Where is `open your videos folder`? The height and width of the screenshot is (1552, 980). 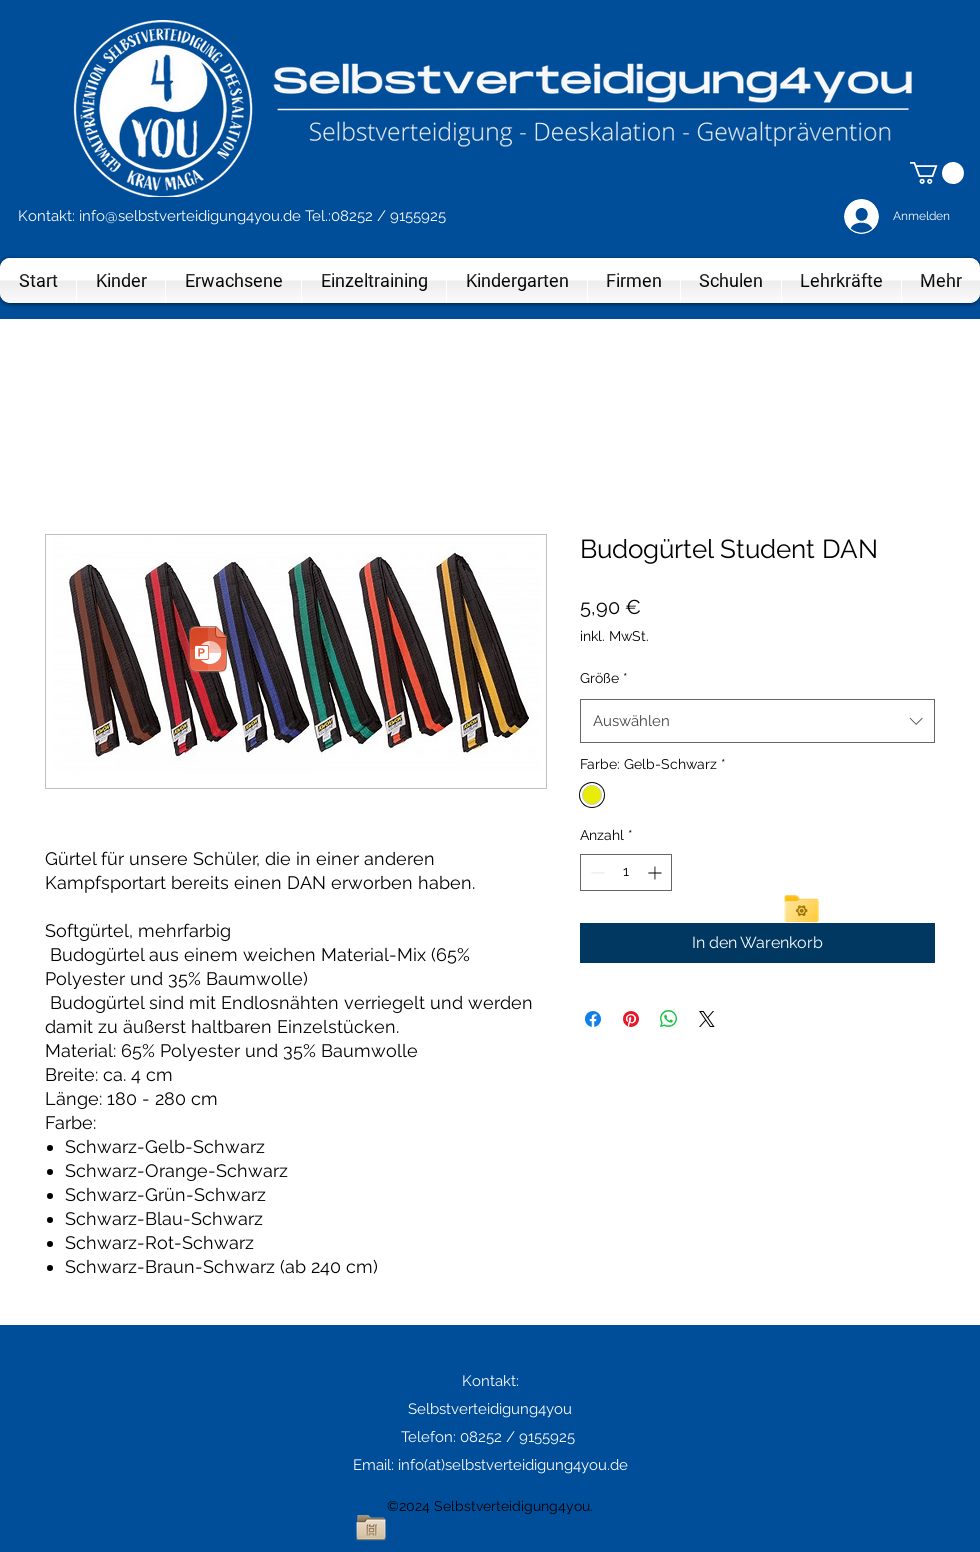
open your videos folder is located at coordinates (371, 1529).